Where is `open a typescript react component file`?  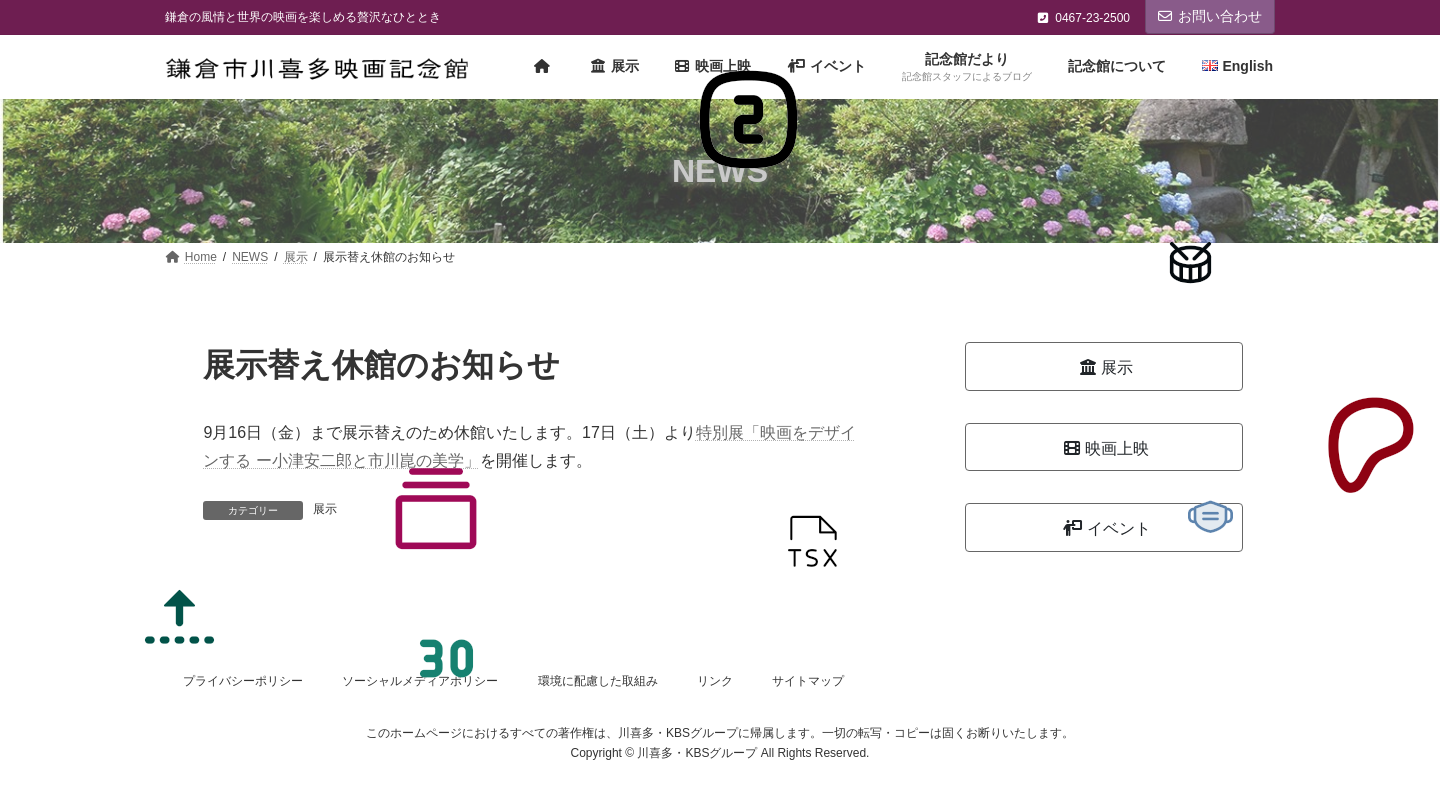 open a typescript react component file is located at coordinates (813, 543).